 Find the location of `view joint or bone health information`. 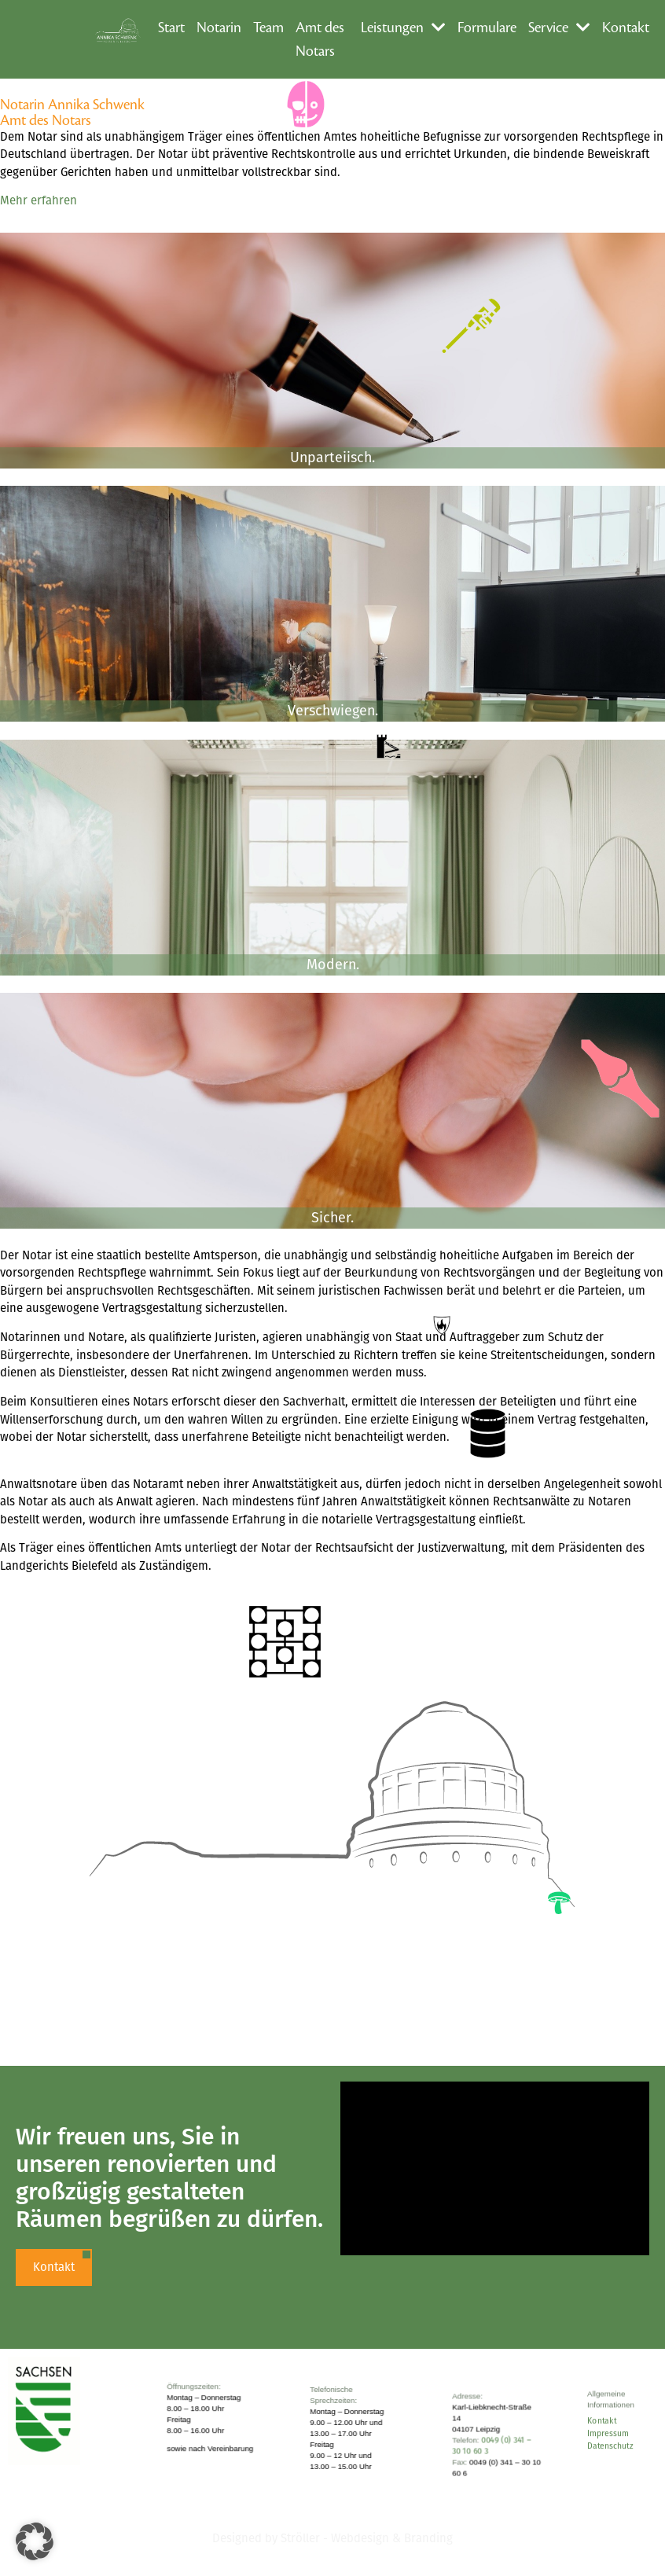

view joint or bone health information is located at coordinates (620, 1079).